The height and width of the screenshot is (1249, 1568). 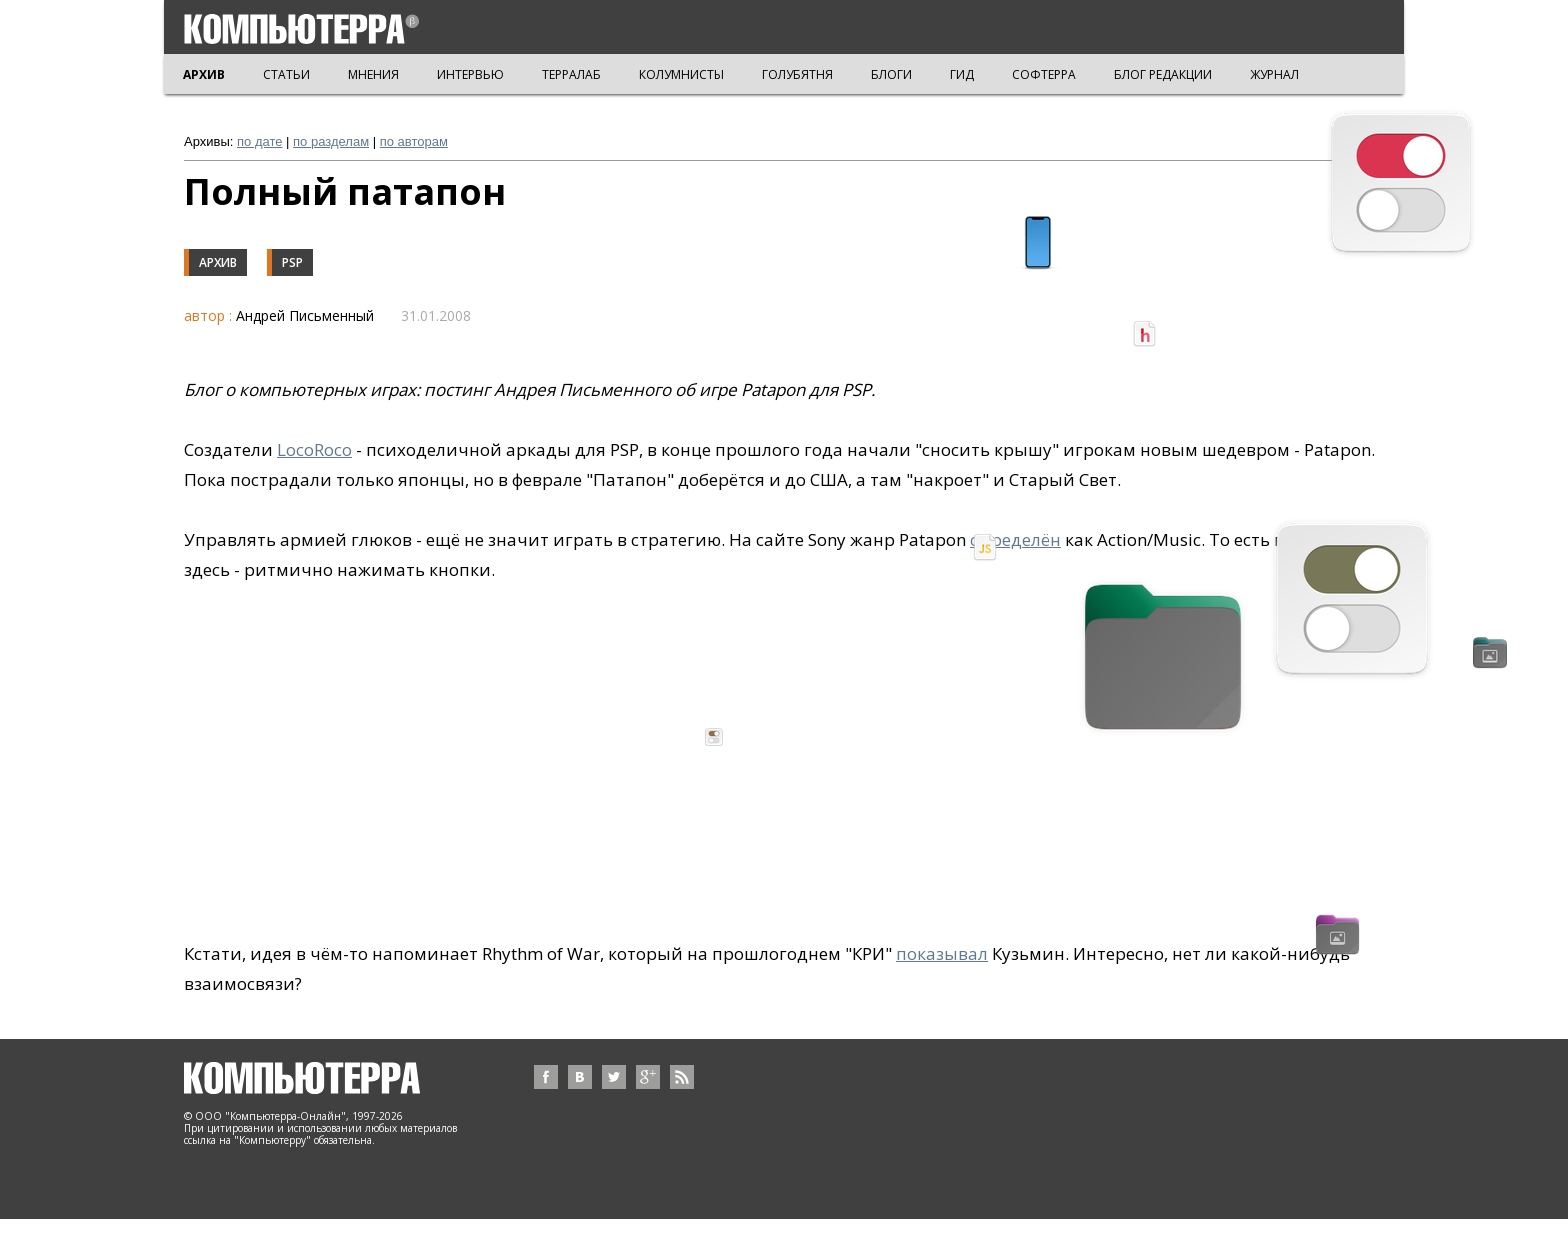 What do you see at coordinates (985, 547) in the screenshot?
I see `indicates a javascript file type` at bounding box center [985, 547].